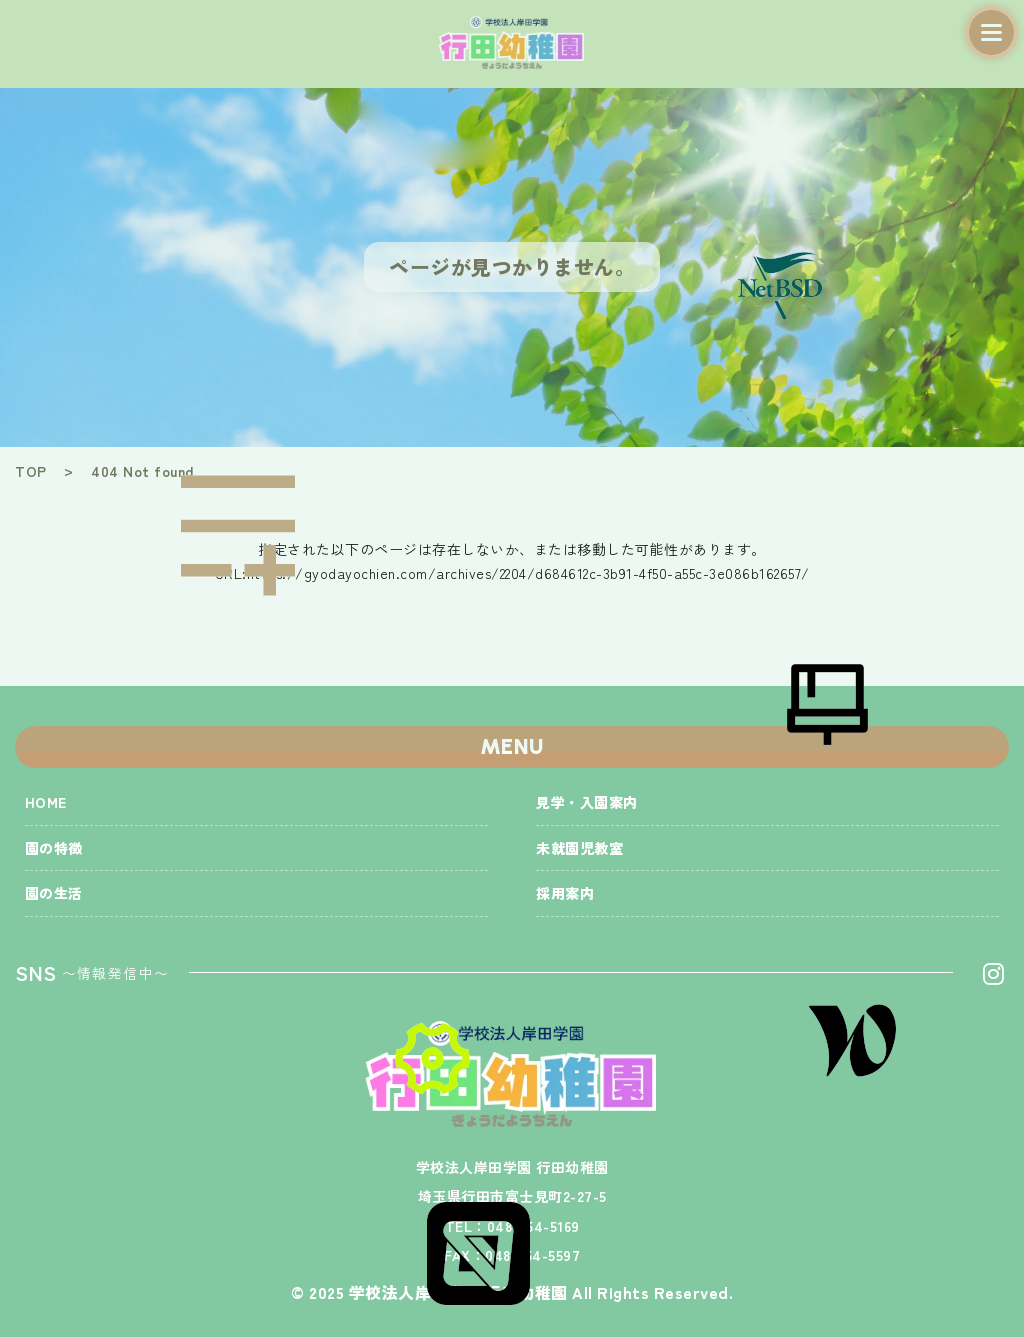 This screenshot has height=1337, width=1024. Describe the element at coordinates (478, 1253) in the screenshot. I see `mock service worker (MSW) library logo` at that location.